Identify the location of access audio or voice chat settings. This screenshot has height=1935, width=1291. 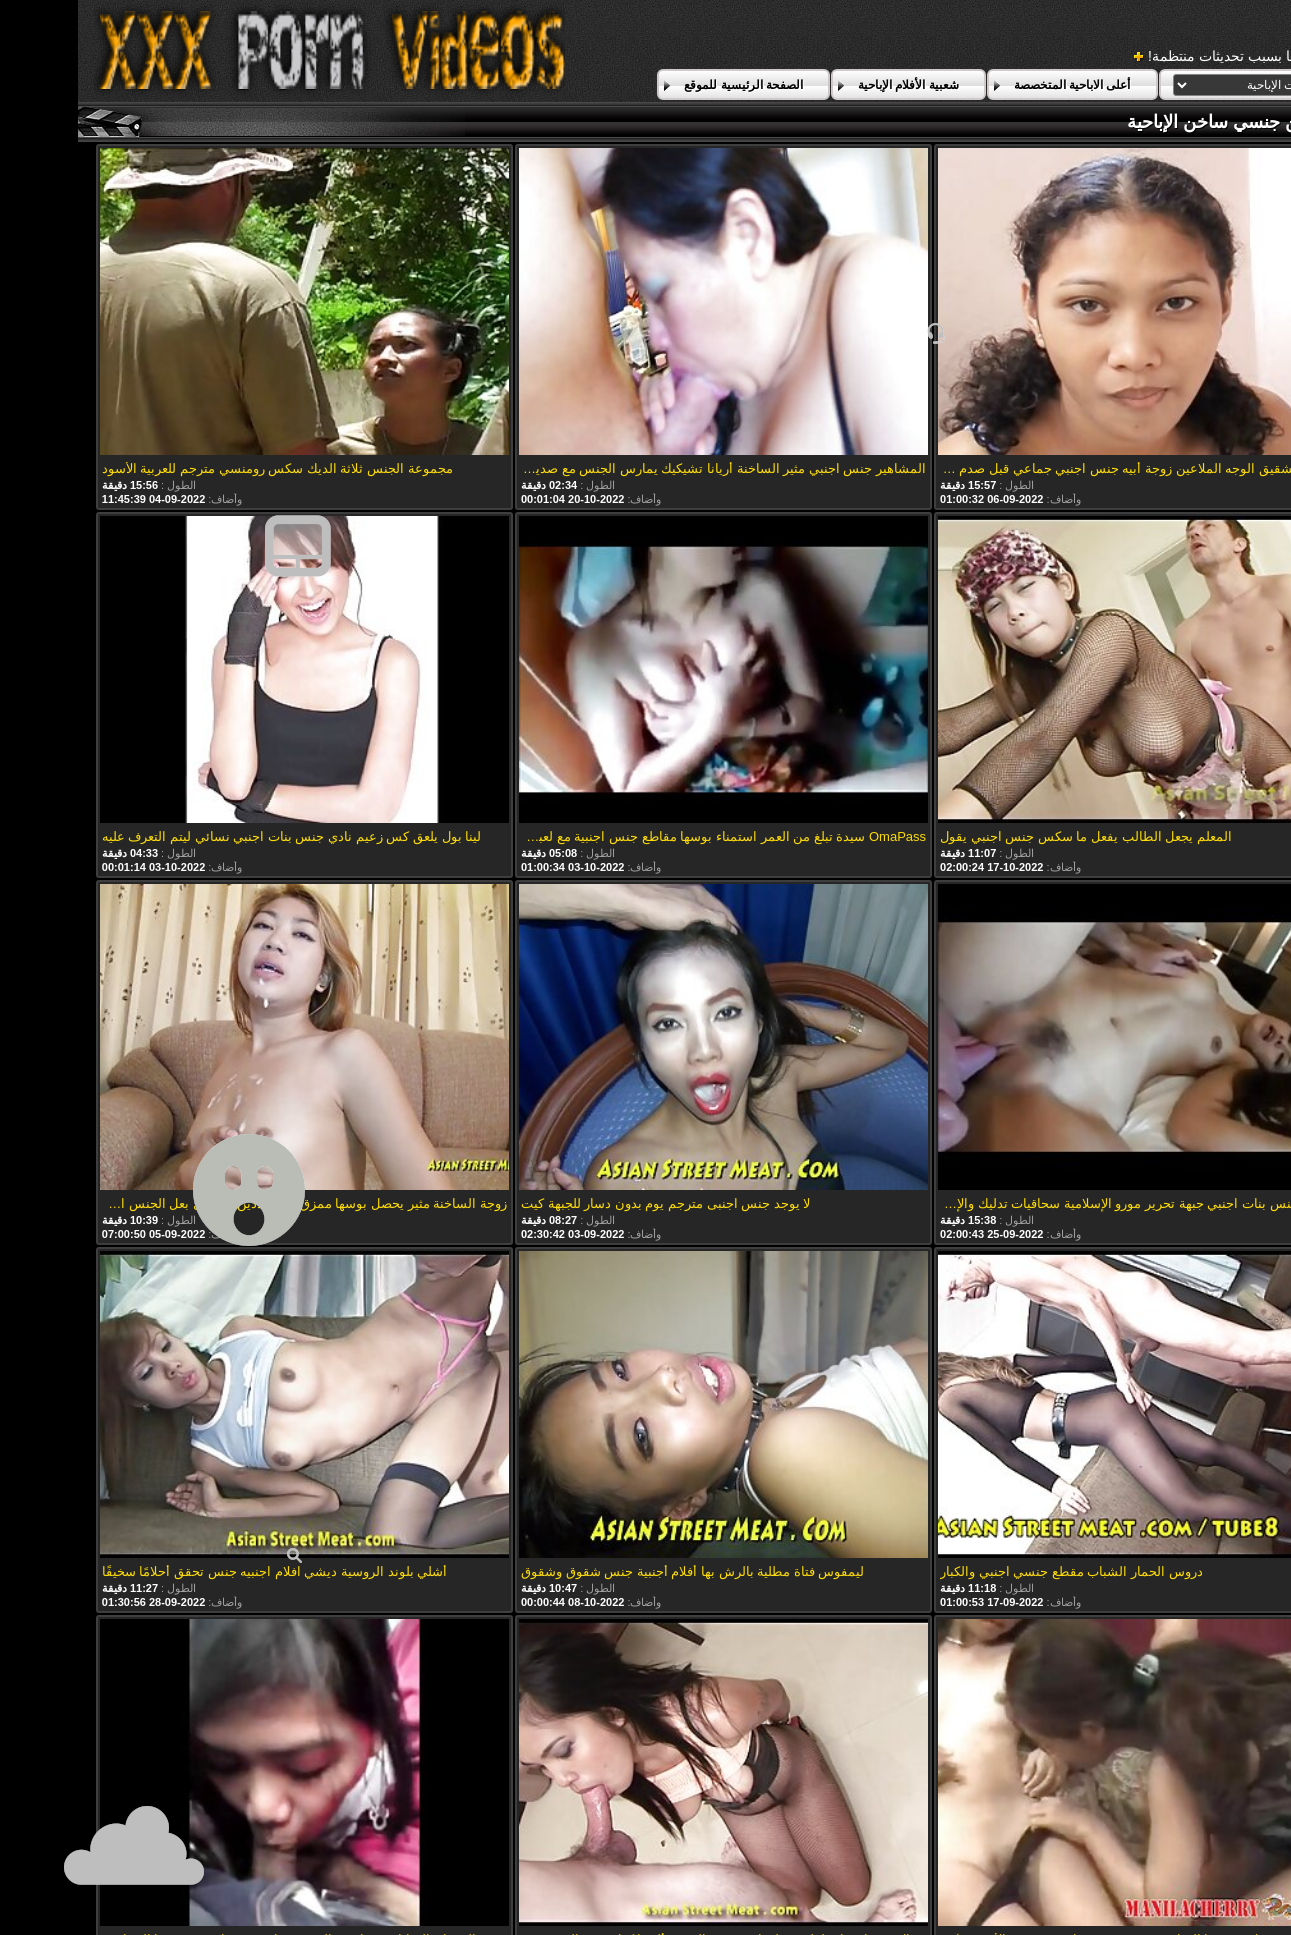
(935, 333).